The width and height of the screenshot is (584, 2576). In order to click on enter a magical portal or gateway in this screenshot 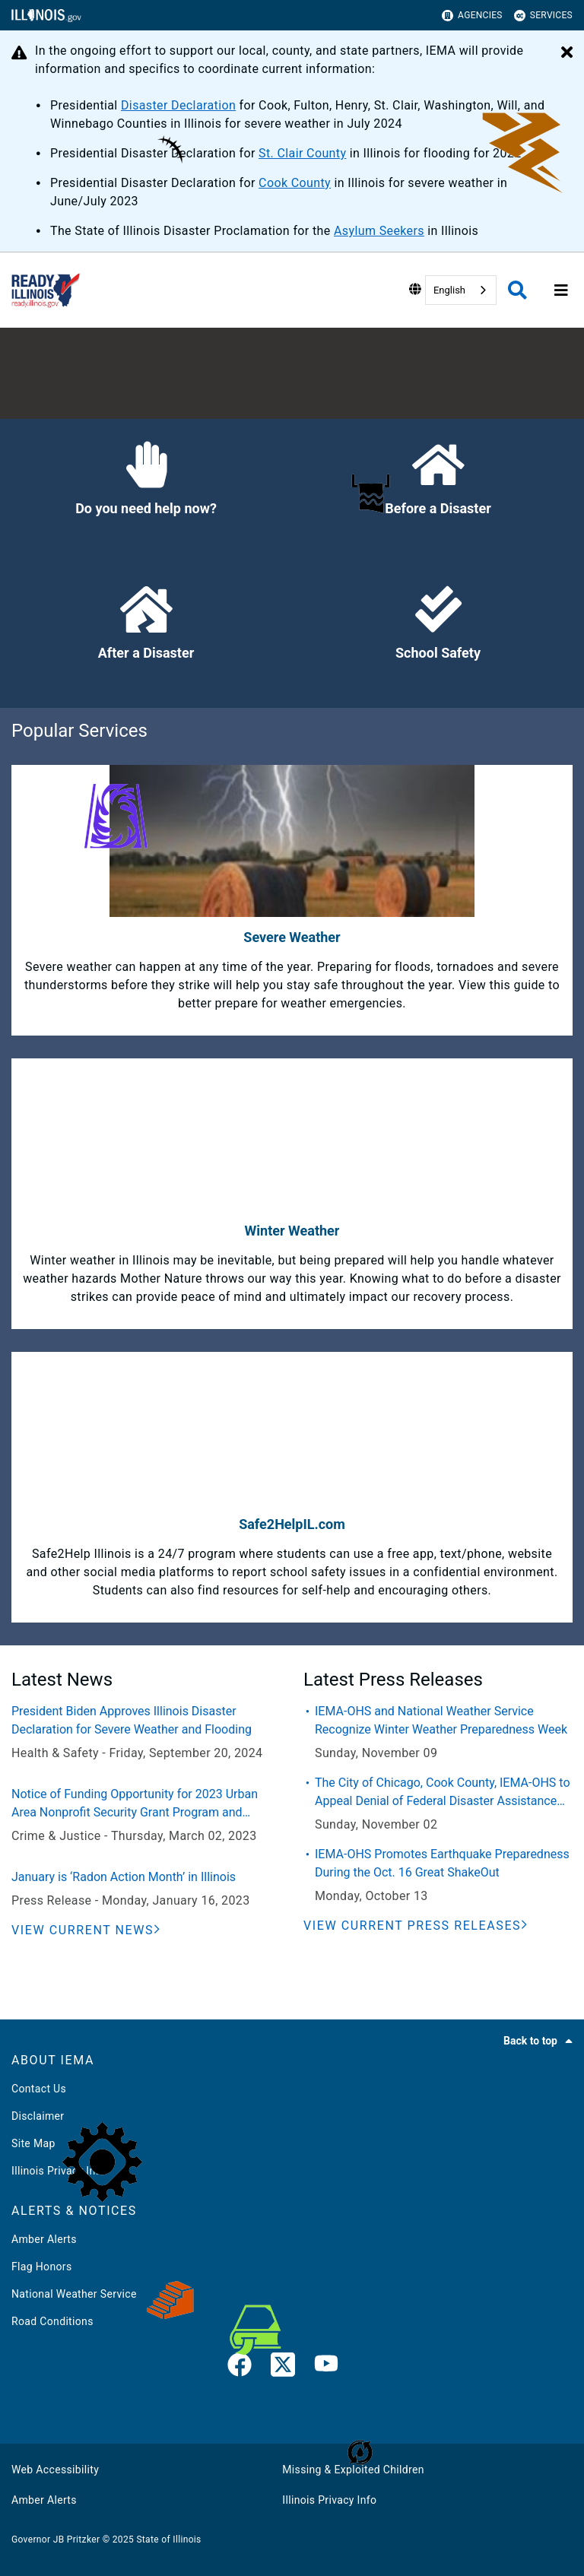, I will do `click(116, 816)`.